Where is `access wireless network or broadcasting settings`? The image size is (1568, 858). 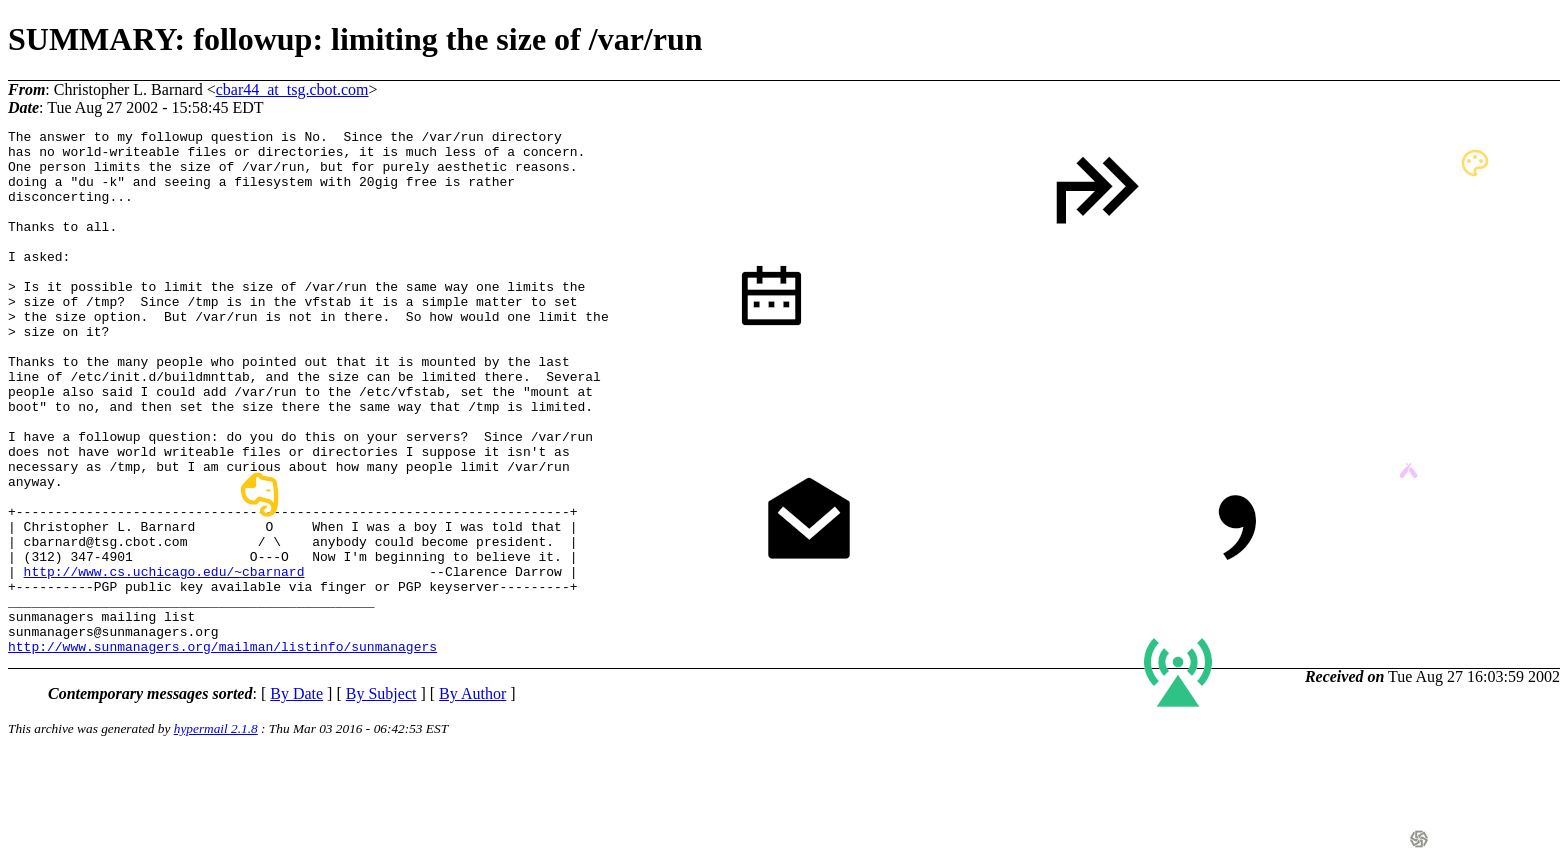 access wireless network or broadcasting settings is located at coordinates (1178, 671).